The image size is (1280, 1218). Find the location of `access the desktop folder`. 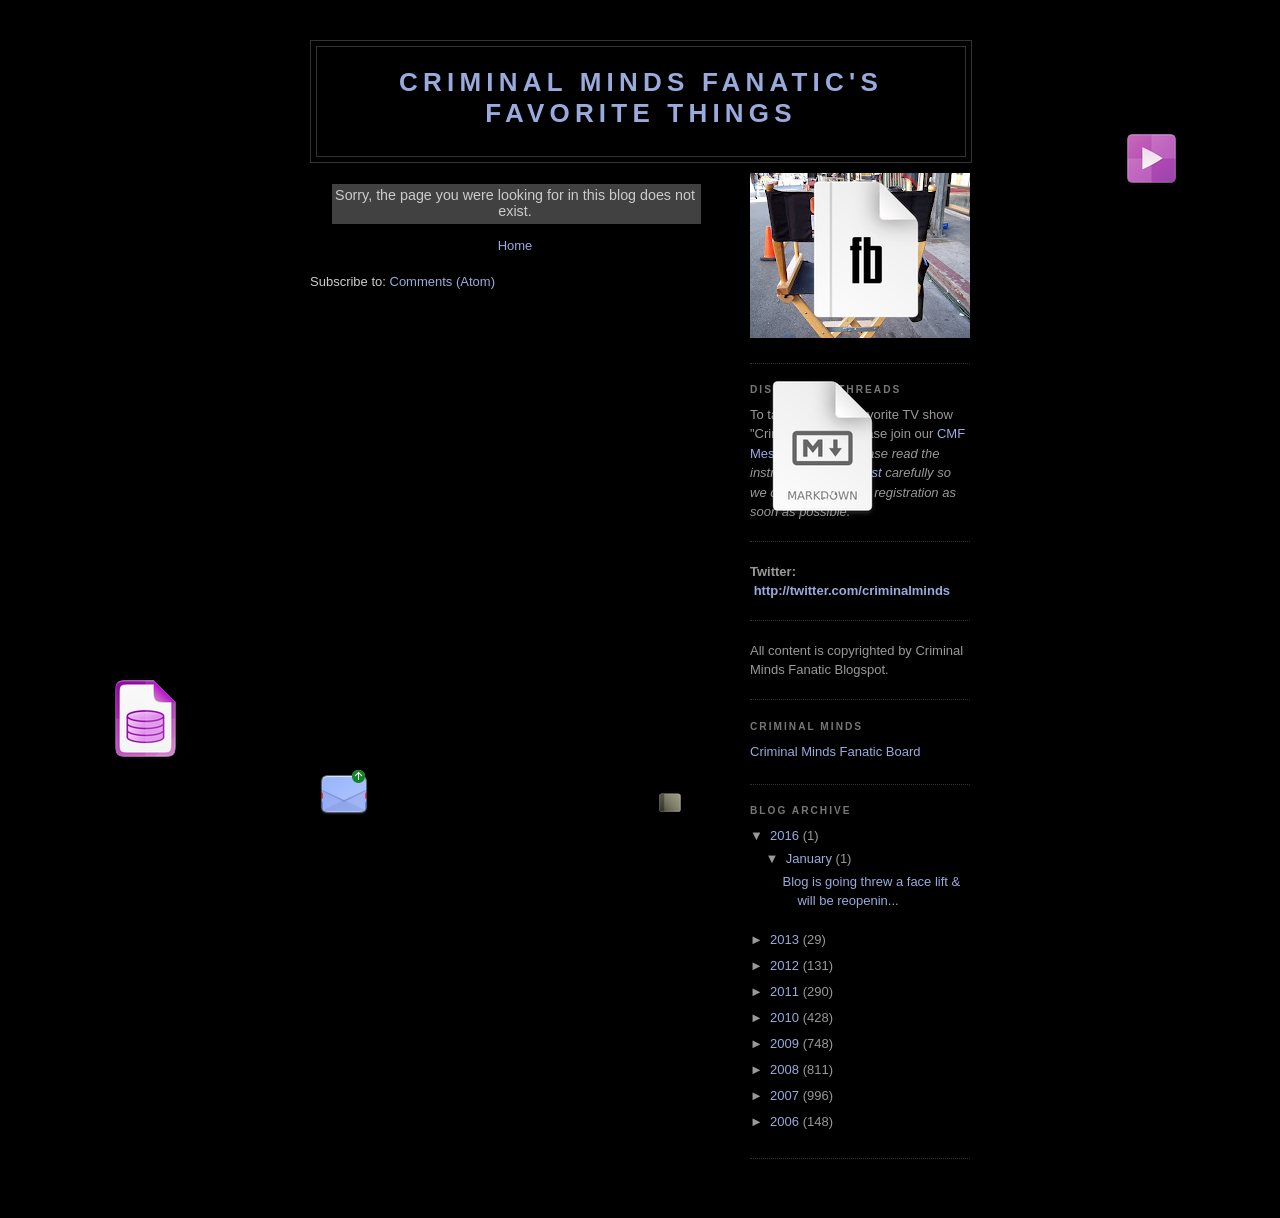

access the desktop folder is located at coordinates (670, 802).